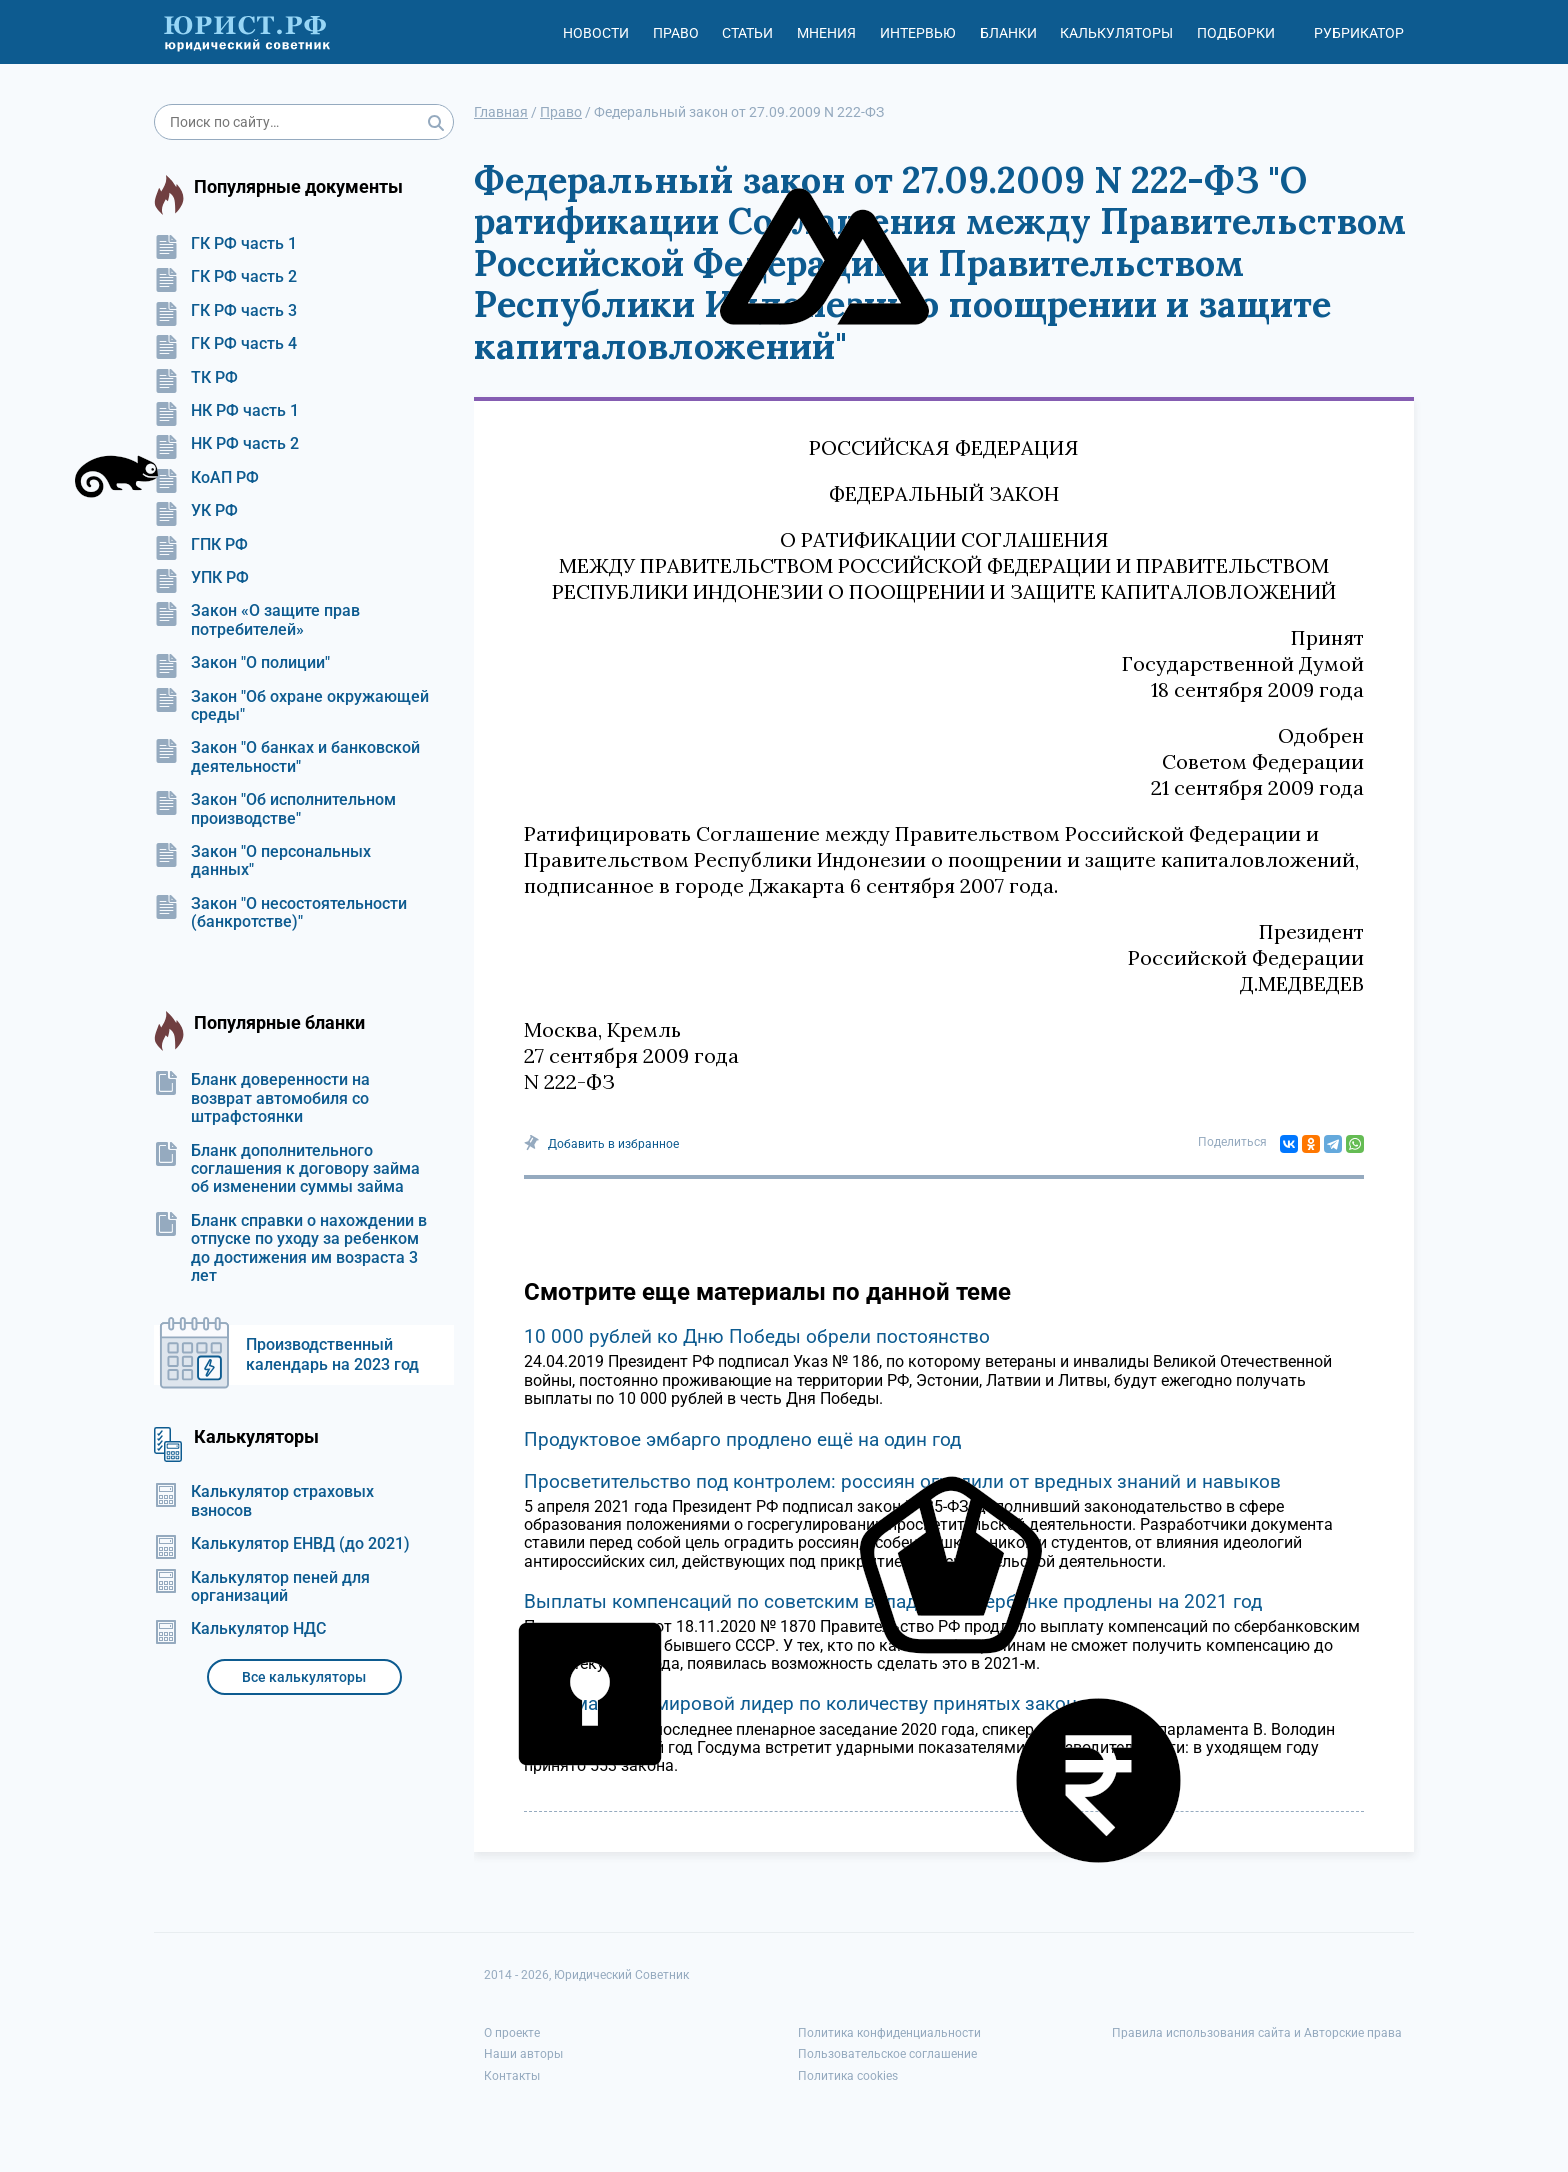  Describe the element at coordinates (951, 1565) in the screenshot. I see `sfml framework or library branding` at that location.